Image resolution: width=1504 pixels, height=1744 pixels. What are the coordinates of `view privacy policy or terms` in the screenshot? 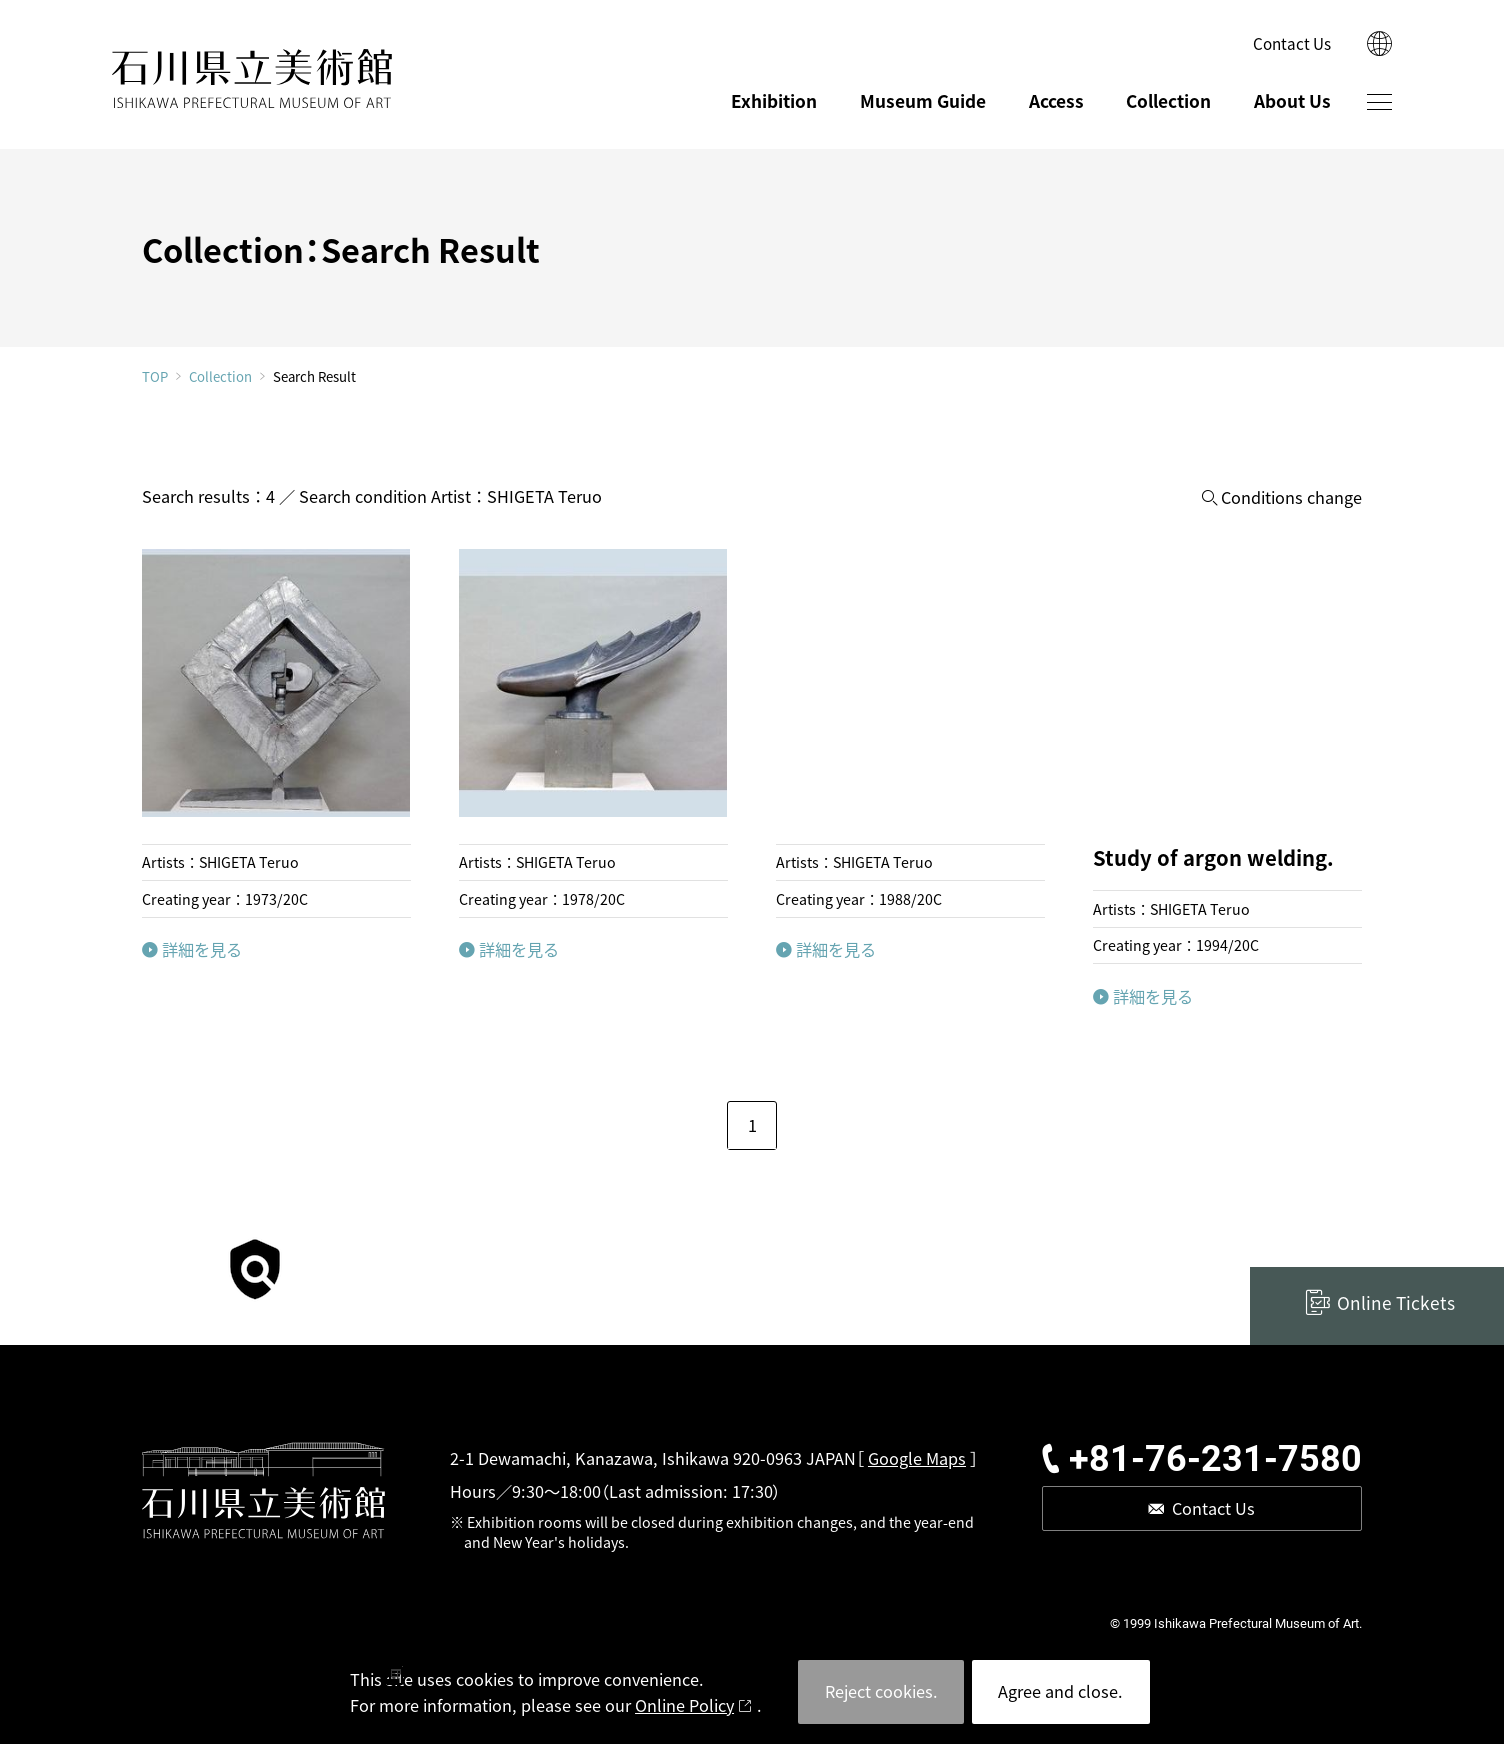 It's located at (255, 1269).